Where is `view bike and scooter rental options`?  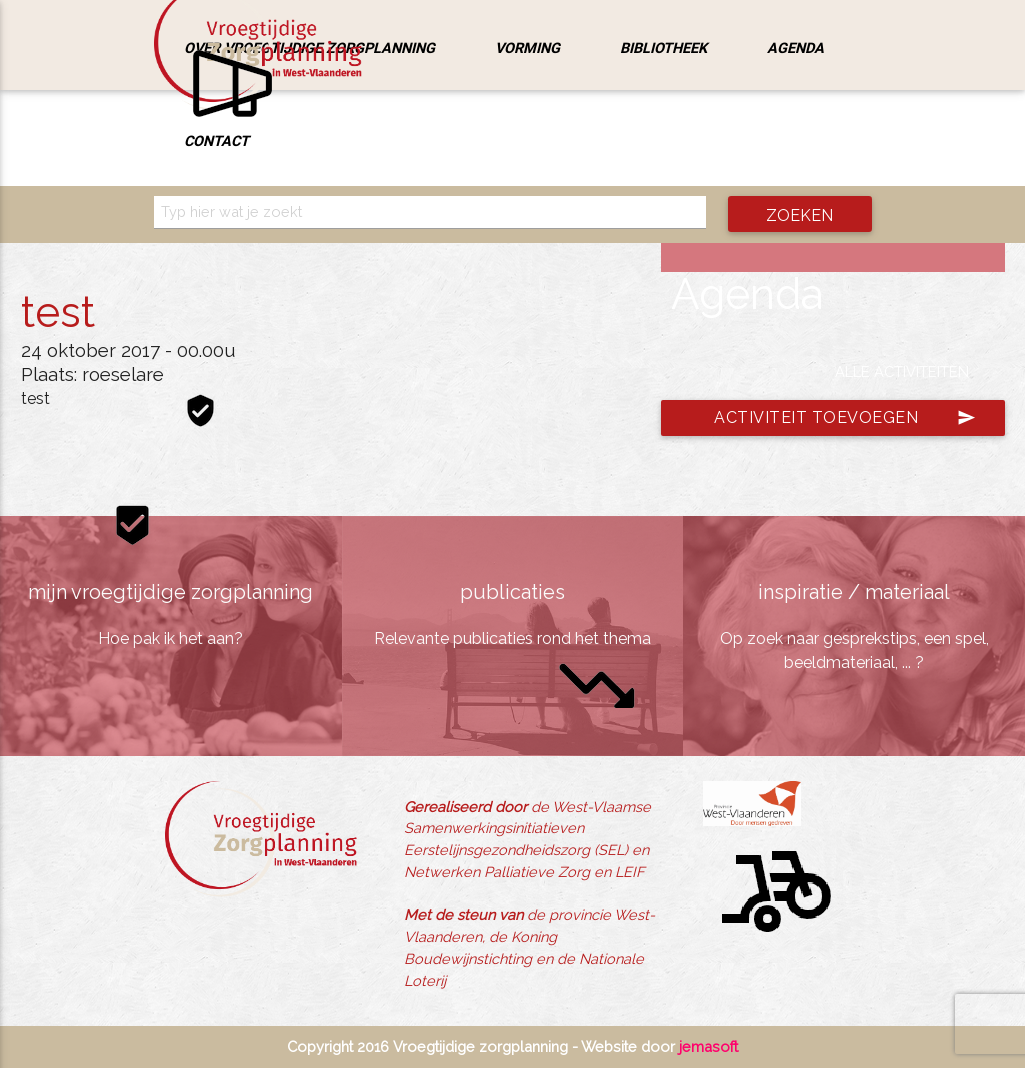
view bike and scooter rental options is located at coordinates (776, 891).